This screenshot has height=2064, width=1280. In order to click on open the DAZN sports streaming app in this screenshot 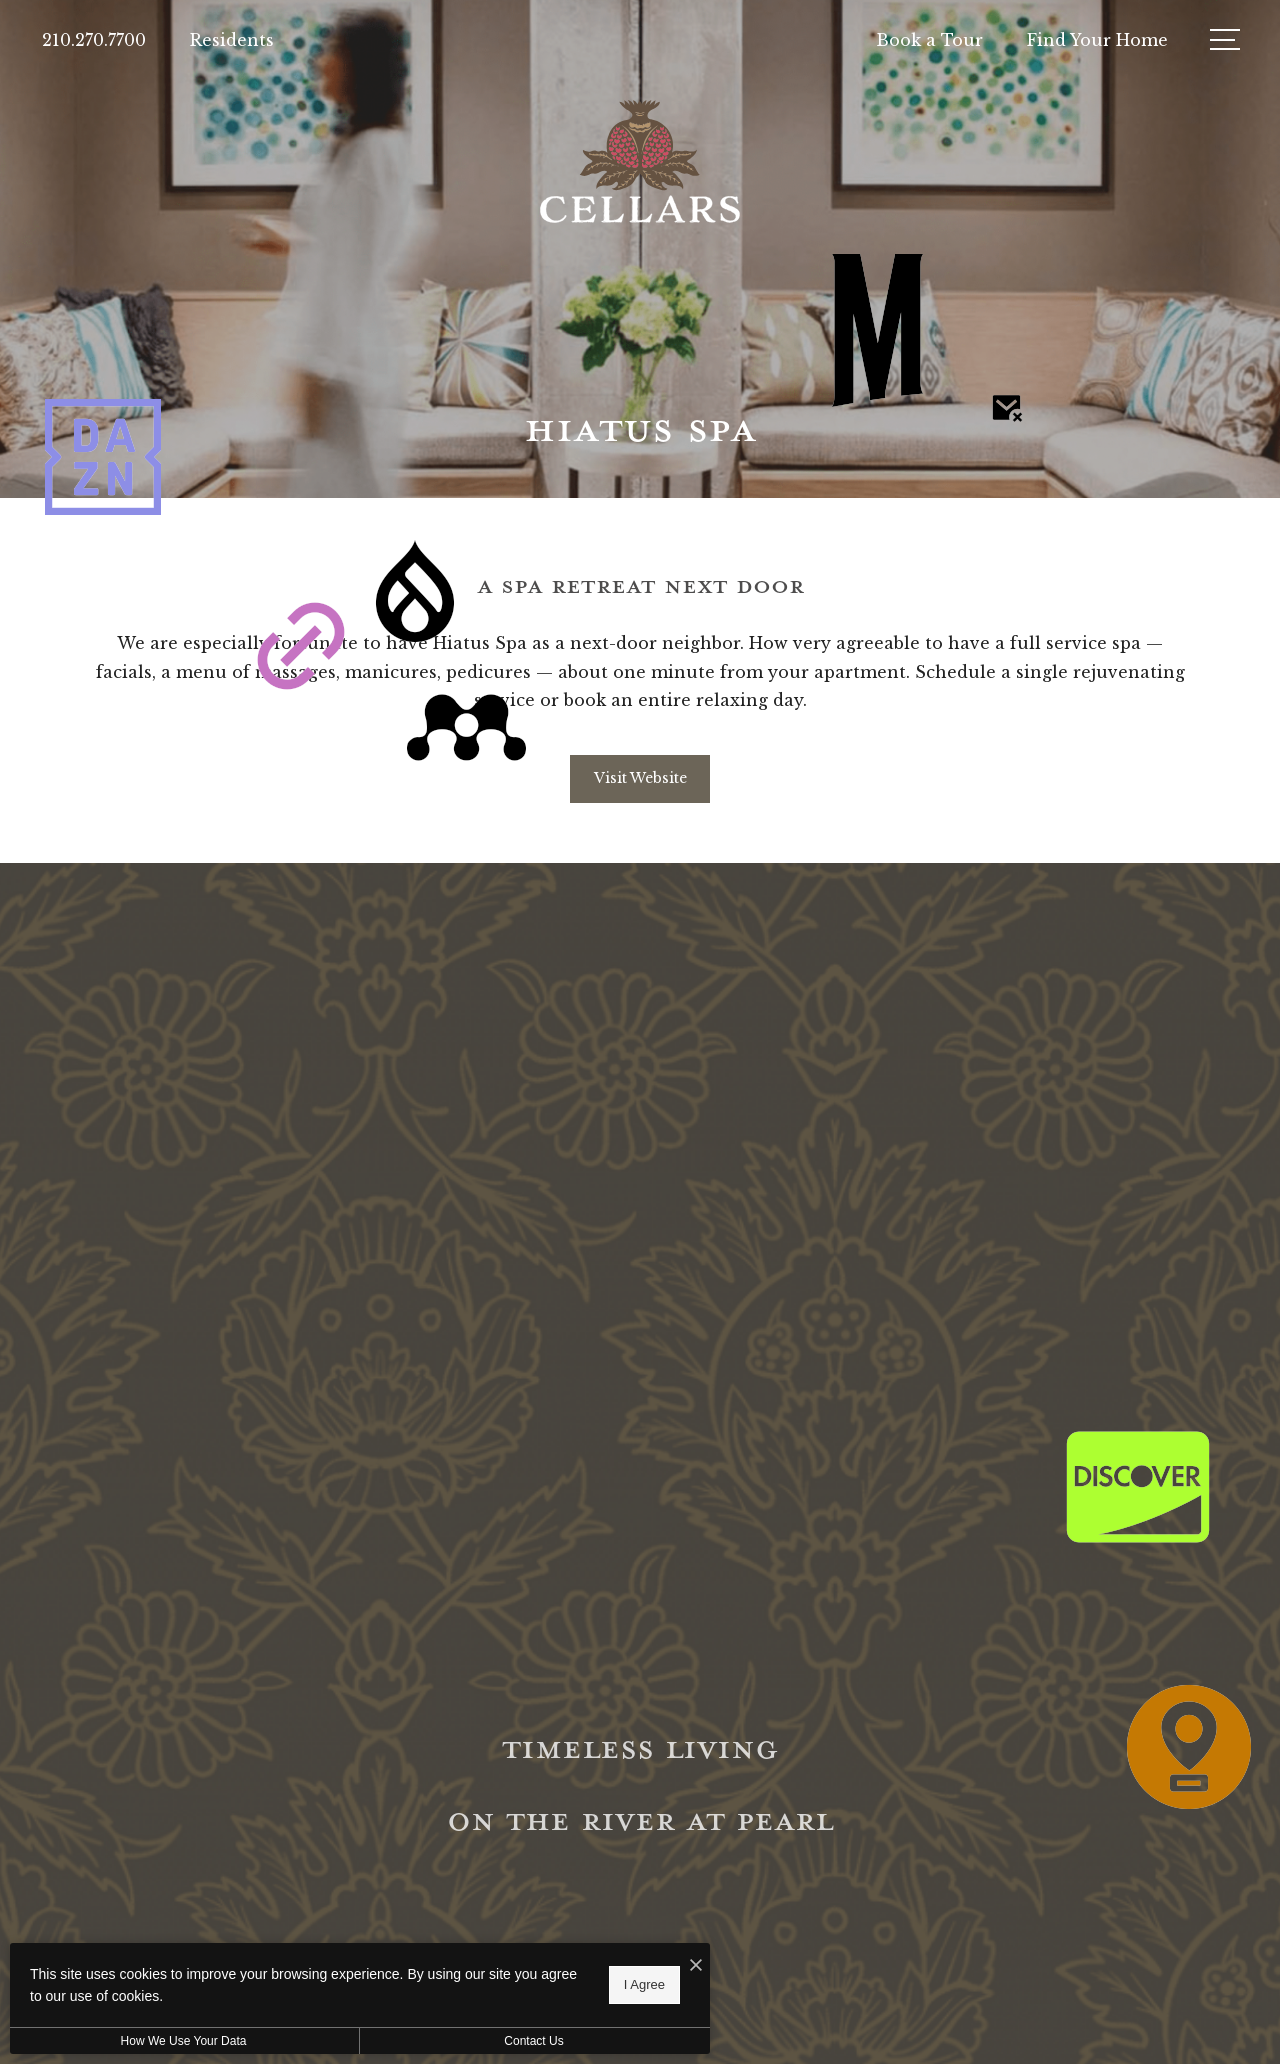, I will do `click(103, 457)`.